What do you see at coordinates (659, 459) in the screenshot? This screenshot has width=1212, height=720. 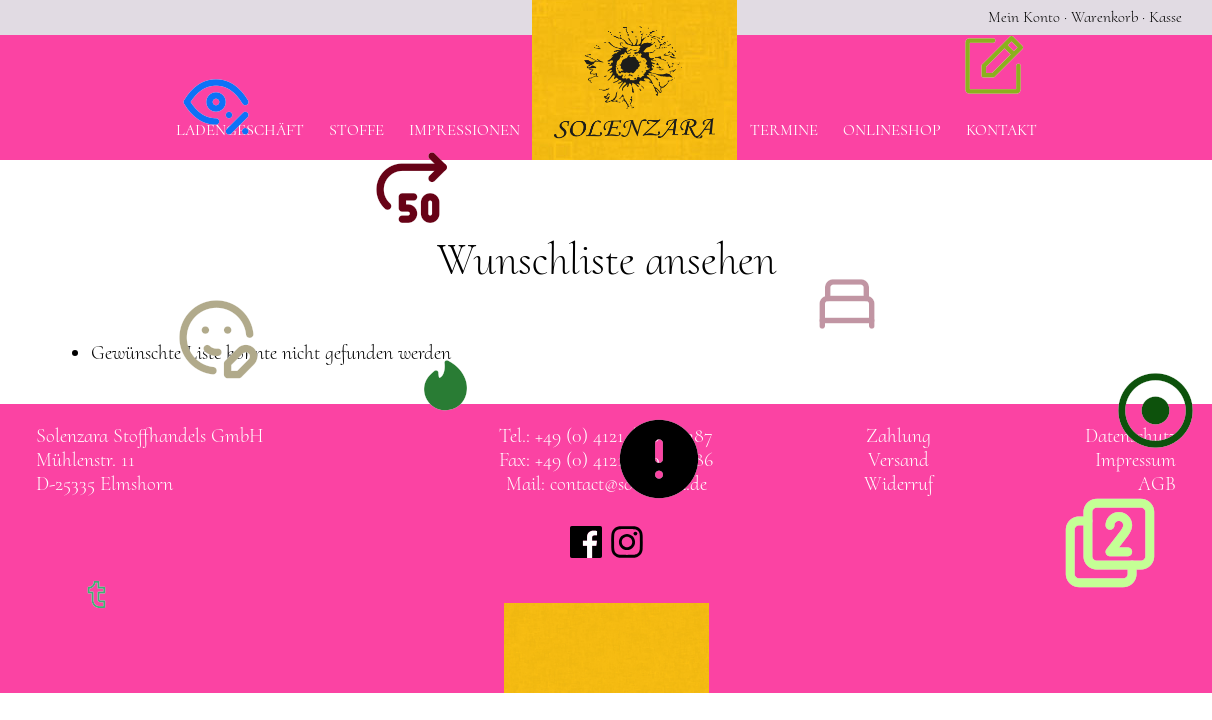 I see `indicates an error or warning state` at bounding box center [659, 459].